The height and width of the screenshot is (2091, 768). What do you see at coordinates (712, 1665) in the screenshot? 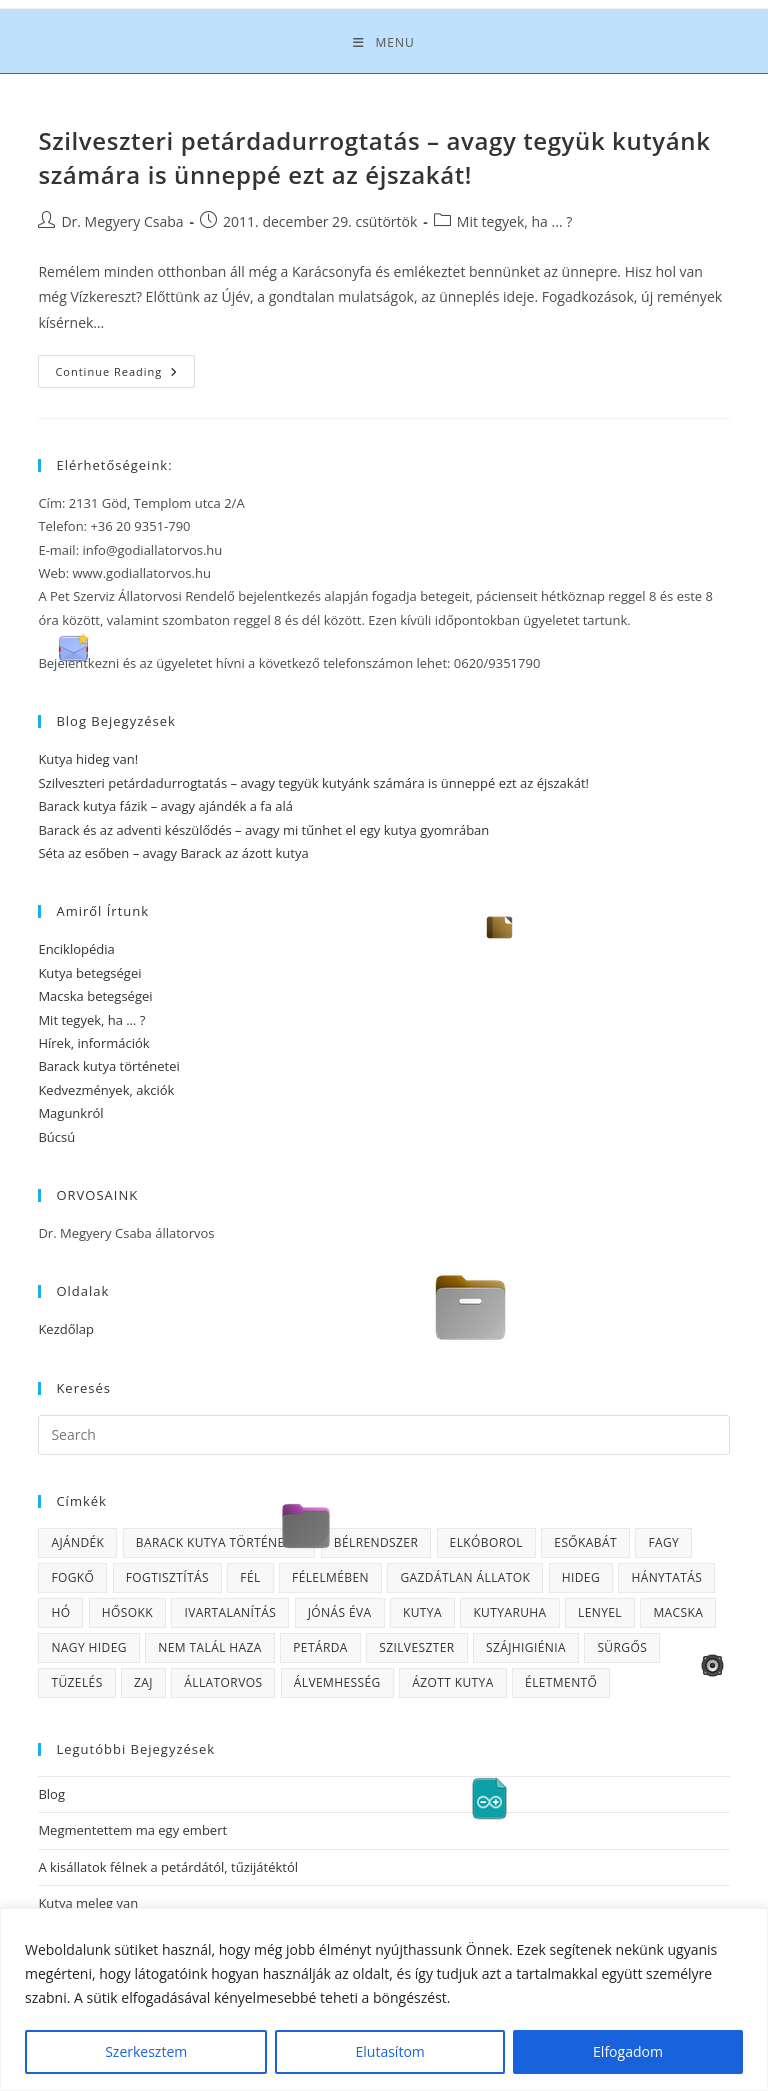
I see `adjust speaker or audio output settings` at bounding box center [712, 1665].